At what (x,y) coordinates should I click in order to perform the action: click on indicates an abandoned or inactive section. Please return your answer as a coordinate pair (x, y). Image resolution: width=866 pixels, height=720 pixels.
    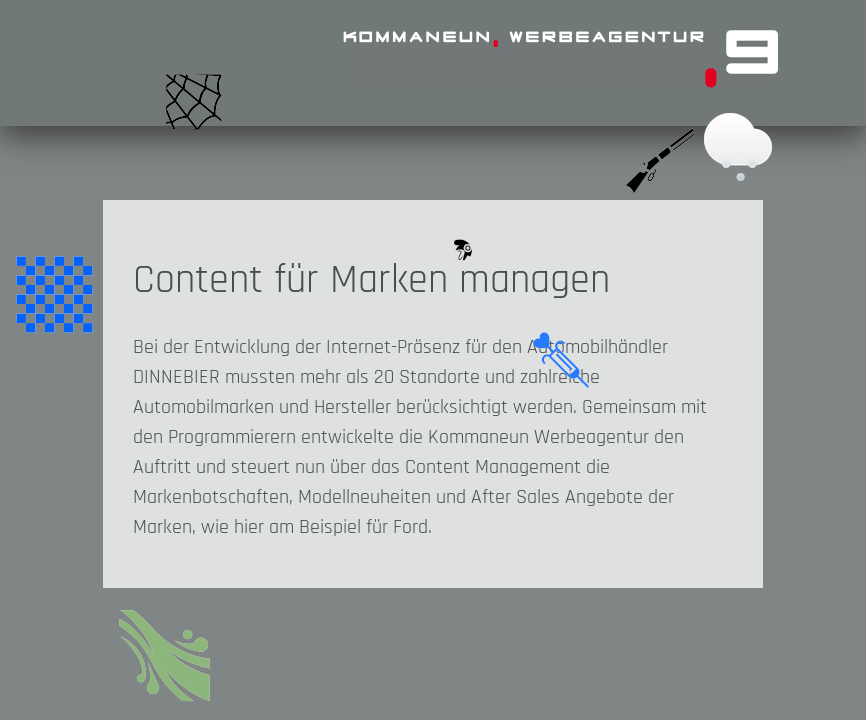
    Looking at the image, I should click on (194, 102).